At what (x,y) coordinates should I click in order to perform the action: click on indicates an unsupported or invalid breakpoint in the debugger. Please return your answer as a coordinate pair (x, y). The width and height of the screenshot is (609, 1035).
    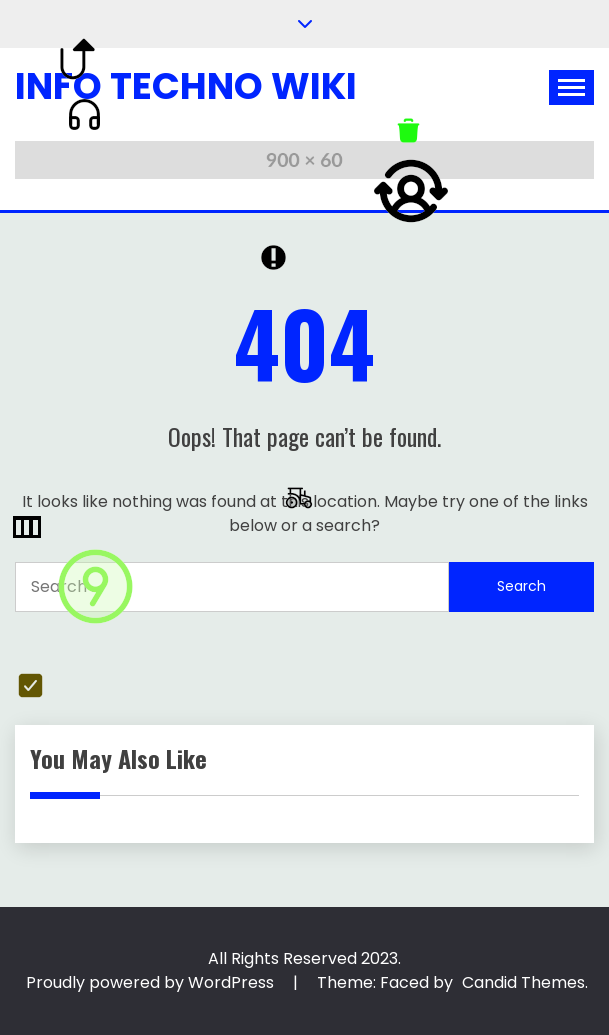
    Looking at the image, I should click on (273, 257).